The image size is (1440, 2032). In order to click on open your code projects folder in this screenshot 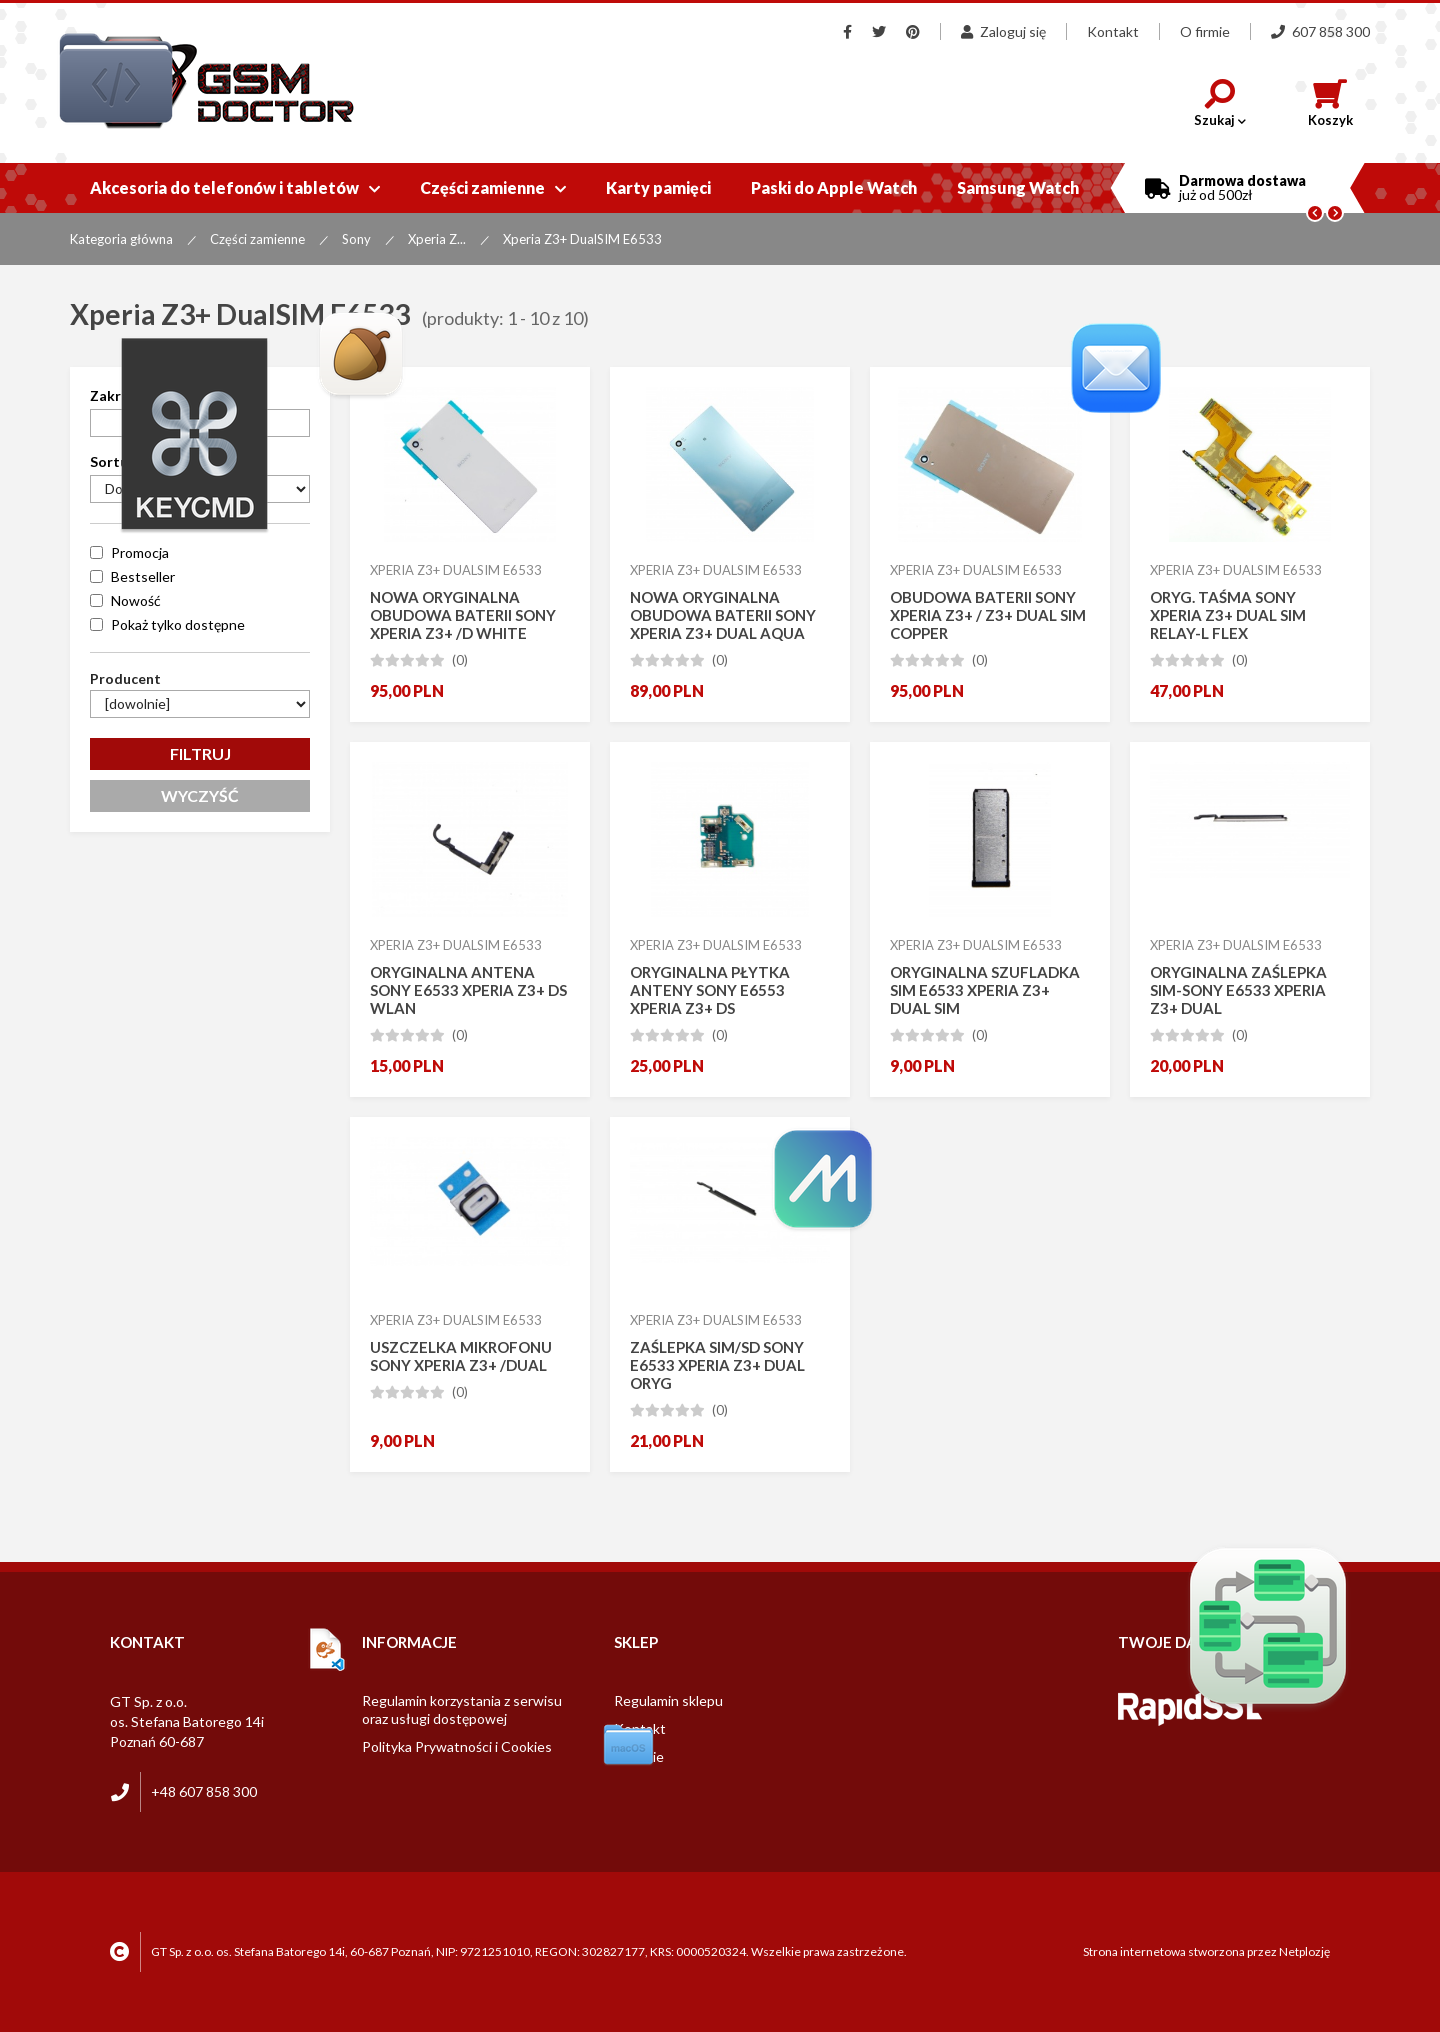, I will do `click(116, 78)`.